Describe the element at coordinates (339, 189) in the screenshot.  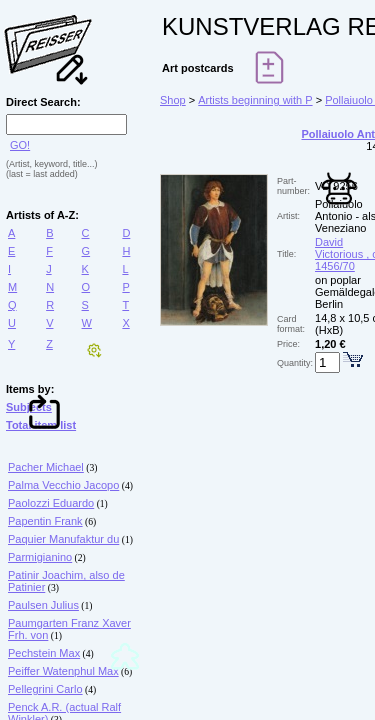
I see `browse farm or agriculture related content` at that location.